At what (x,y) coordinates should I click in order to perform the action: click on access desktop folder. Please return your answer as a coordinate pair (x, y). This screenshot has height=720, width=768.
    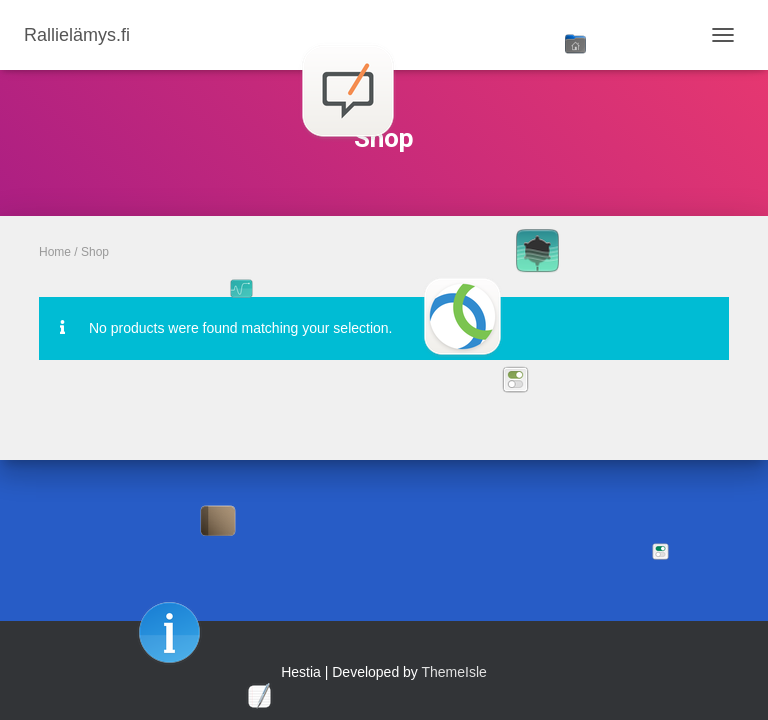
    Looking at the image, I should click on (218, 520).